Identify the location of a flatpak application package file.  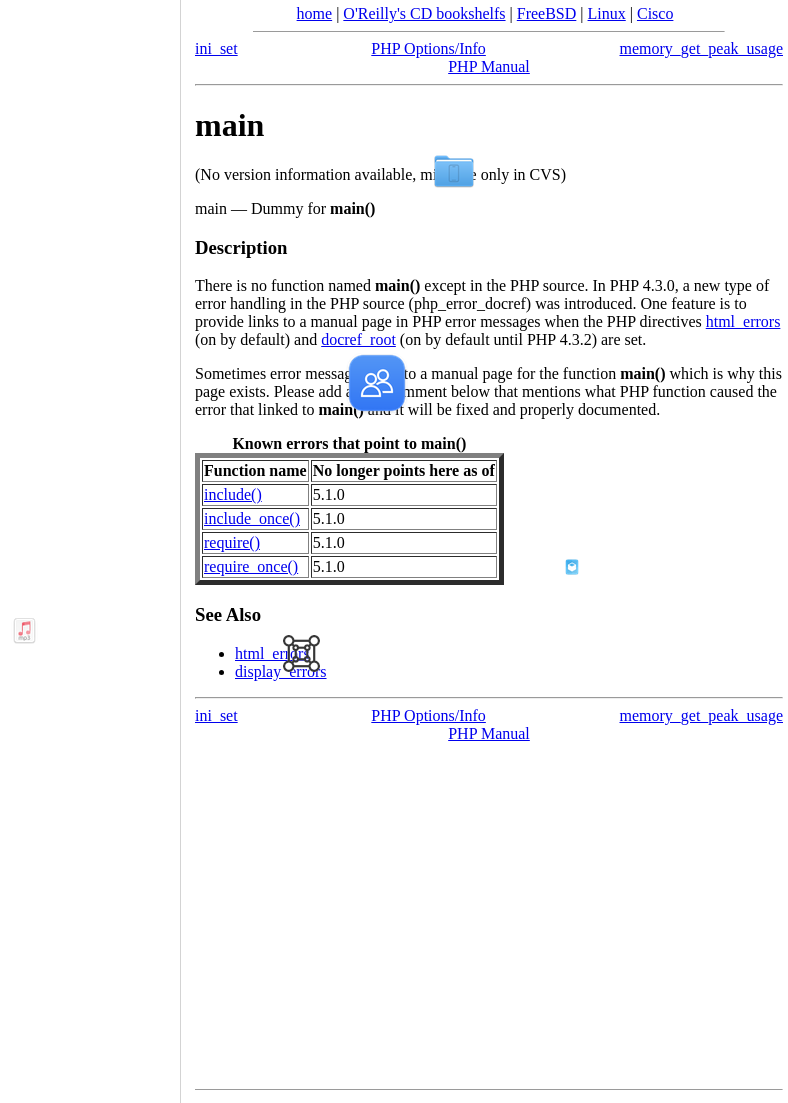
(572, 567).